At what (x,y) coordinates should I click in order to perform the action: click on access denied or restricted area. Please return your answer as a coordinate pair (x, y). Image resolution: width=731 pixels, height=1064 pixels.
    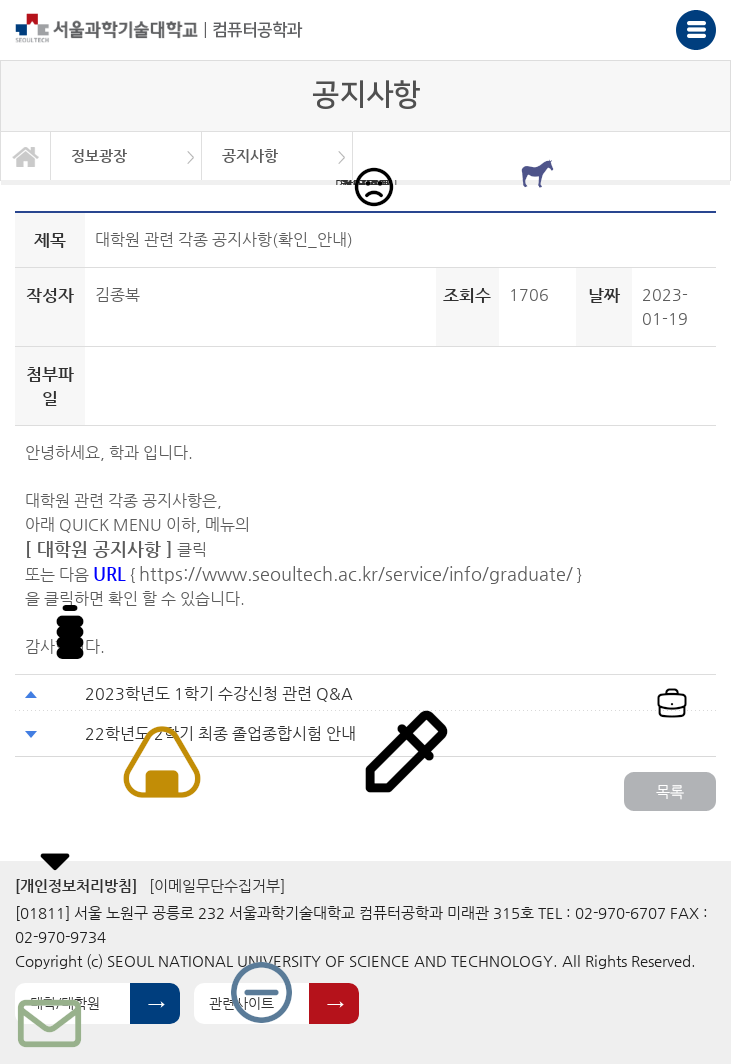
    Looking at the image, I should click on (261, 992).